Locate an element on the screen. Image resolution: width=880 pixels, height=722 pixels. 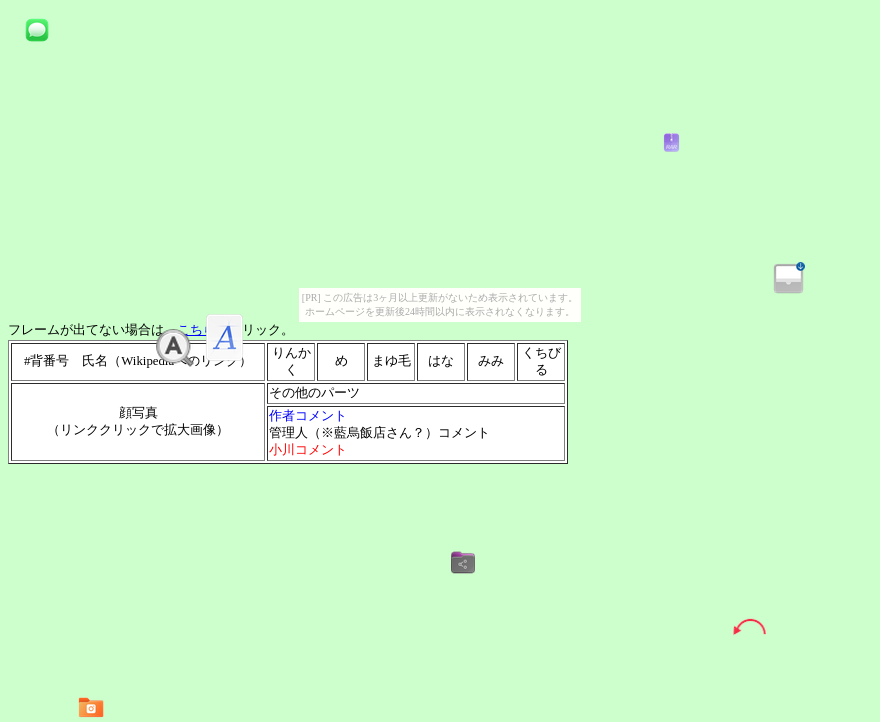
a compressed RAR archive file is located at coordinates (671, 142).